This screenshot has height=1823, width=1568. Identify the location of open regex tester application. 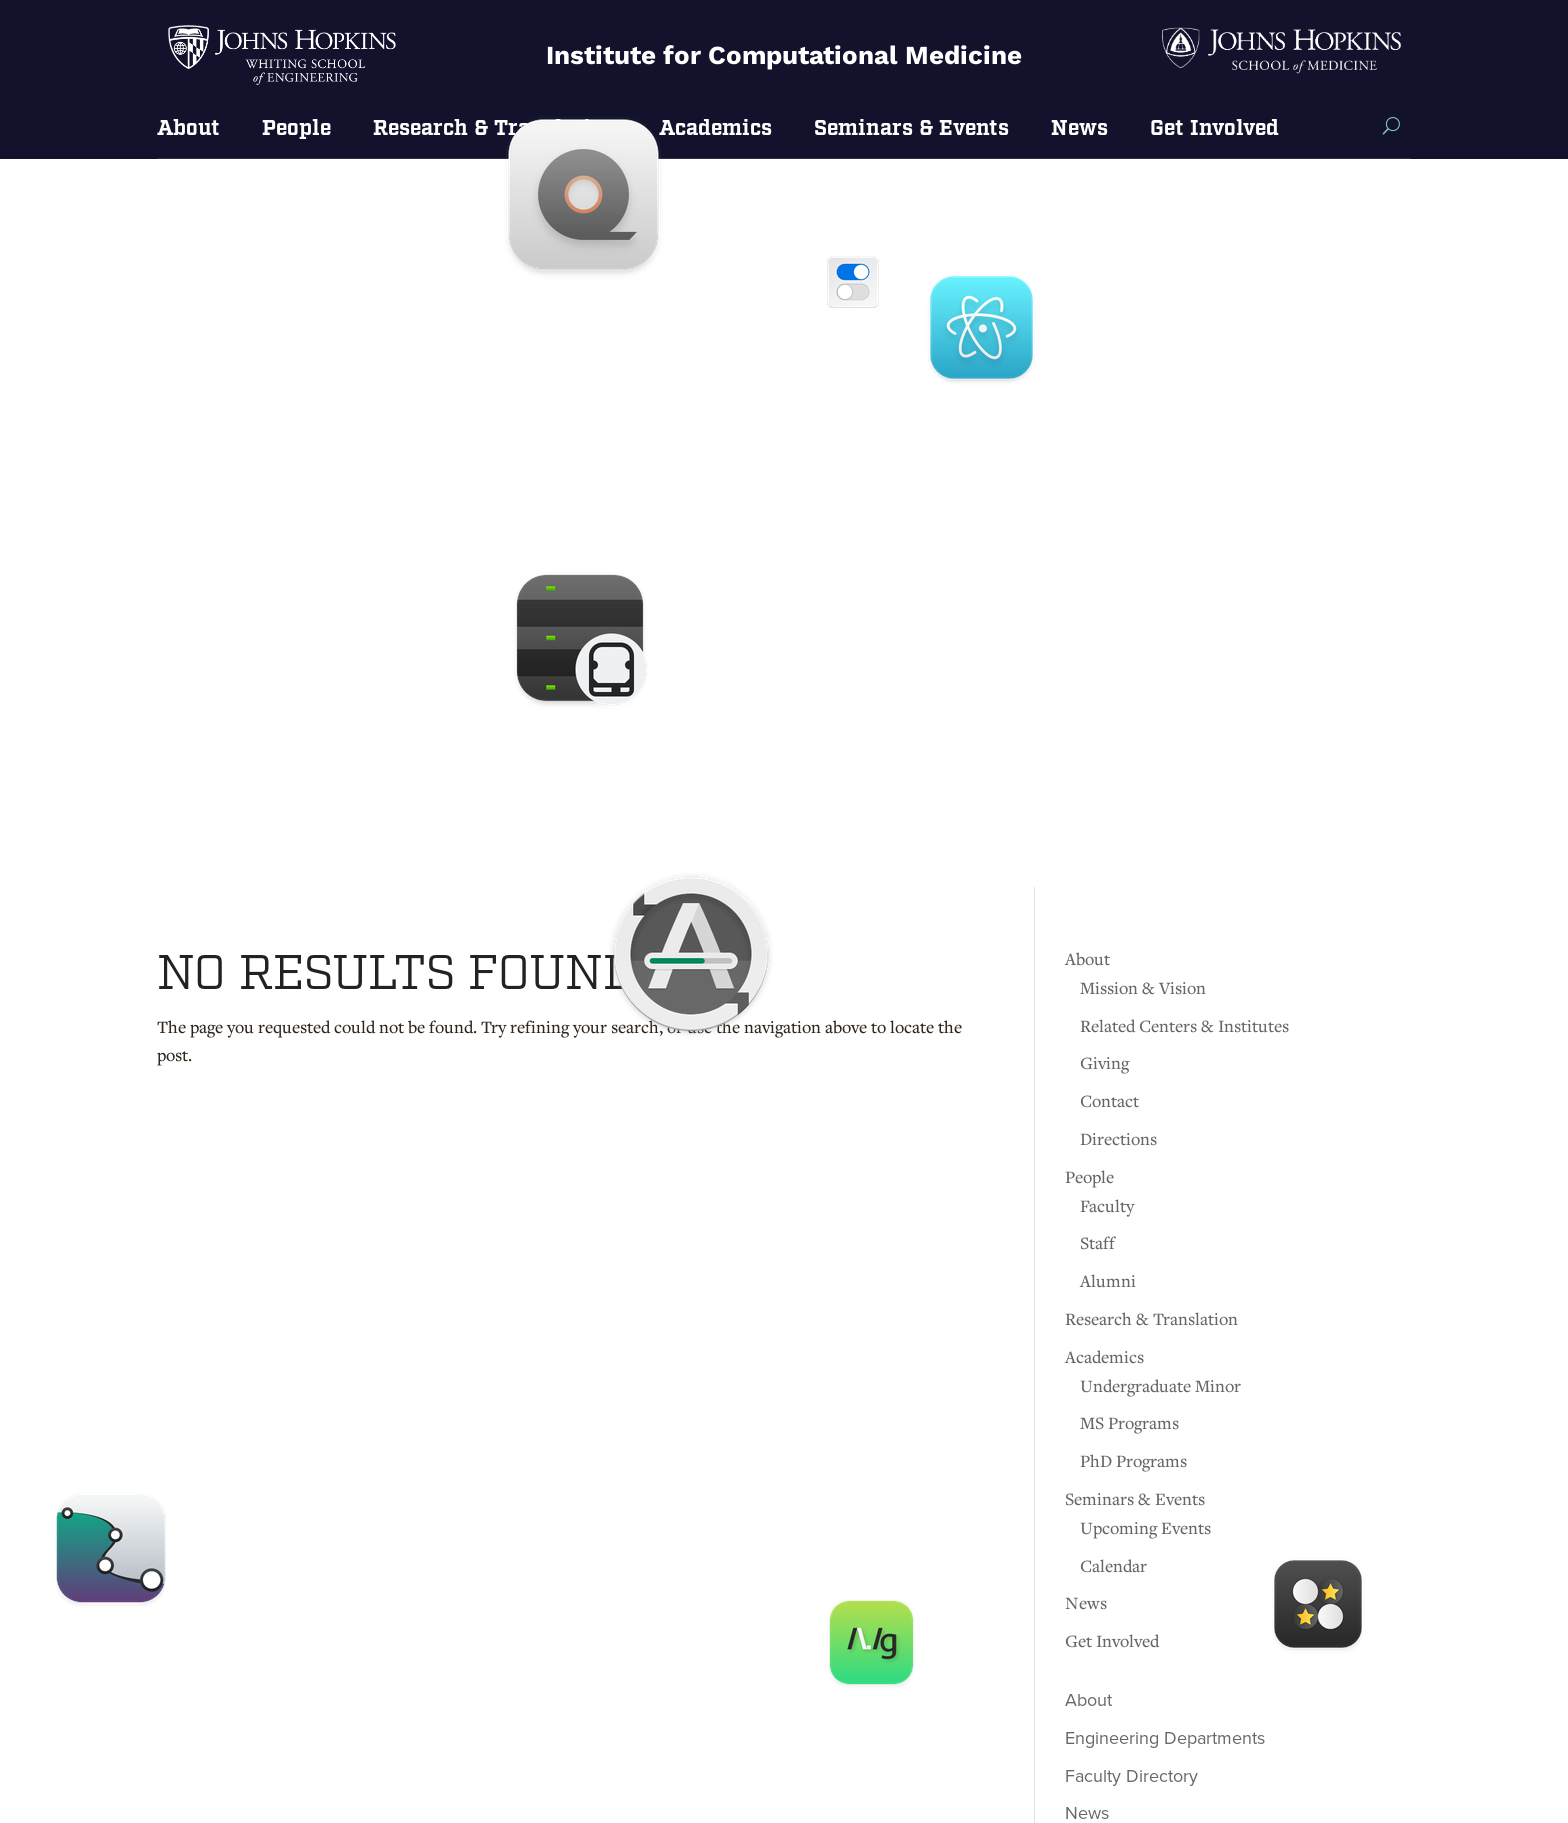
(871, 1642).